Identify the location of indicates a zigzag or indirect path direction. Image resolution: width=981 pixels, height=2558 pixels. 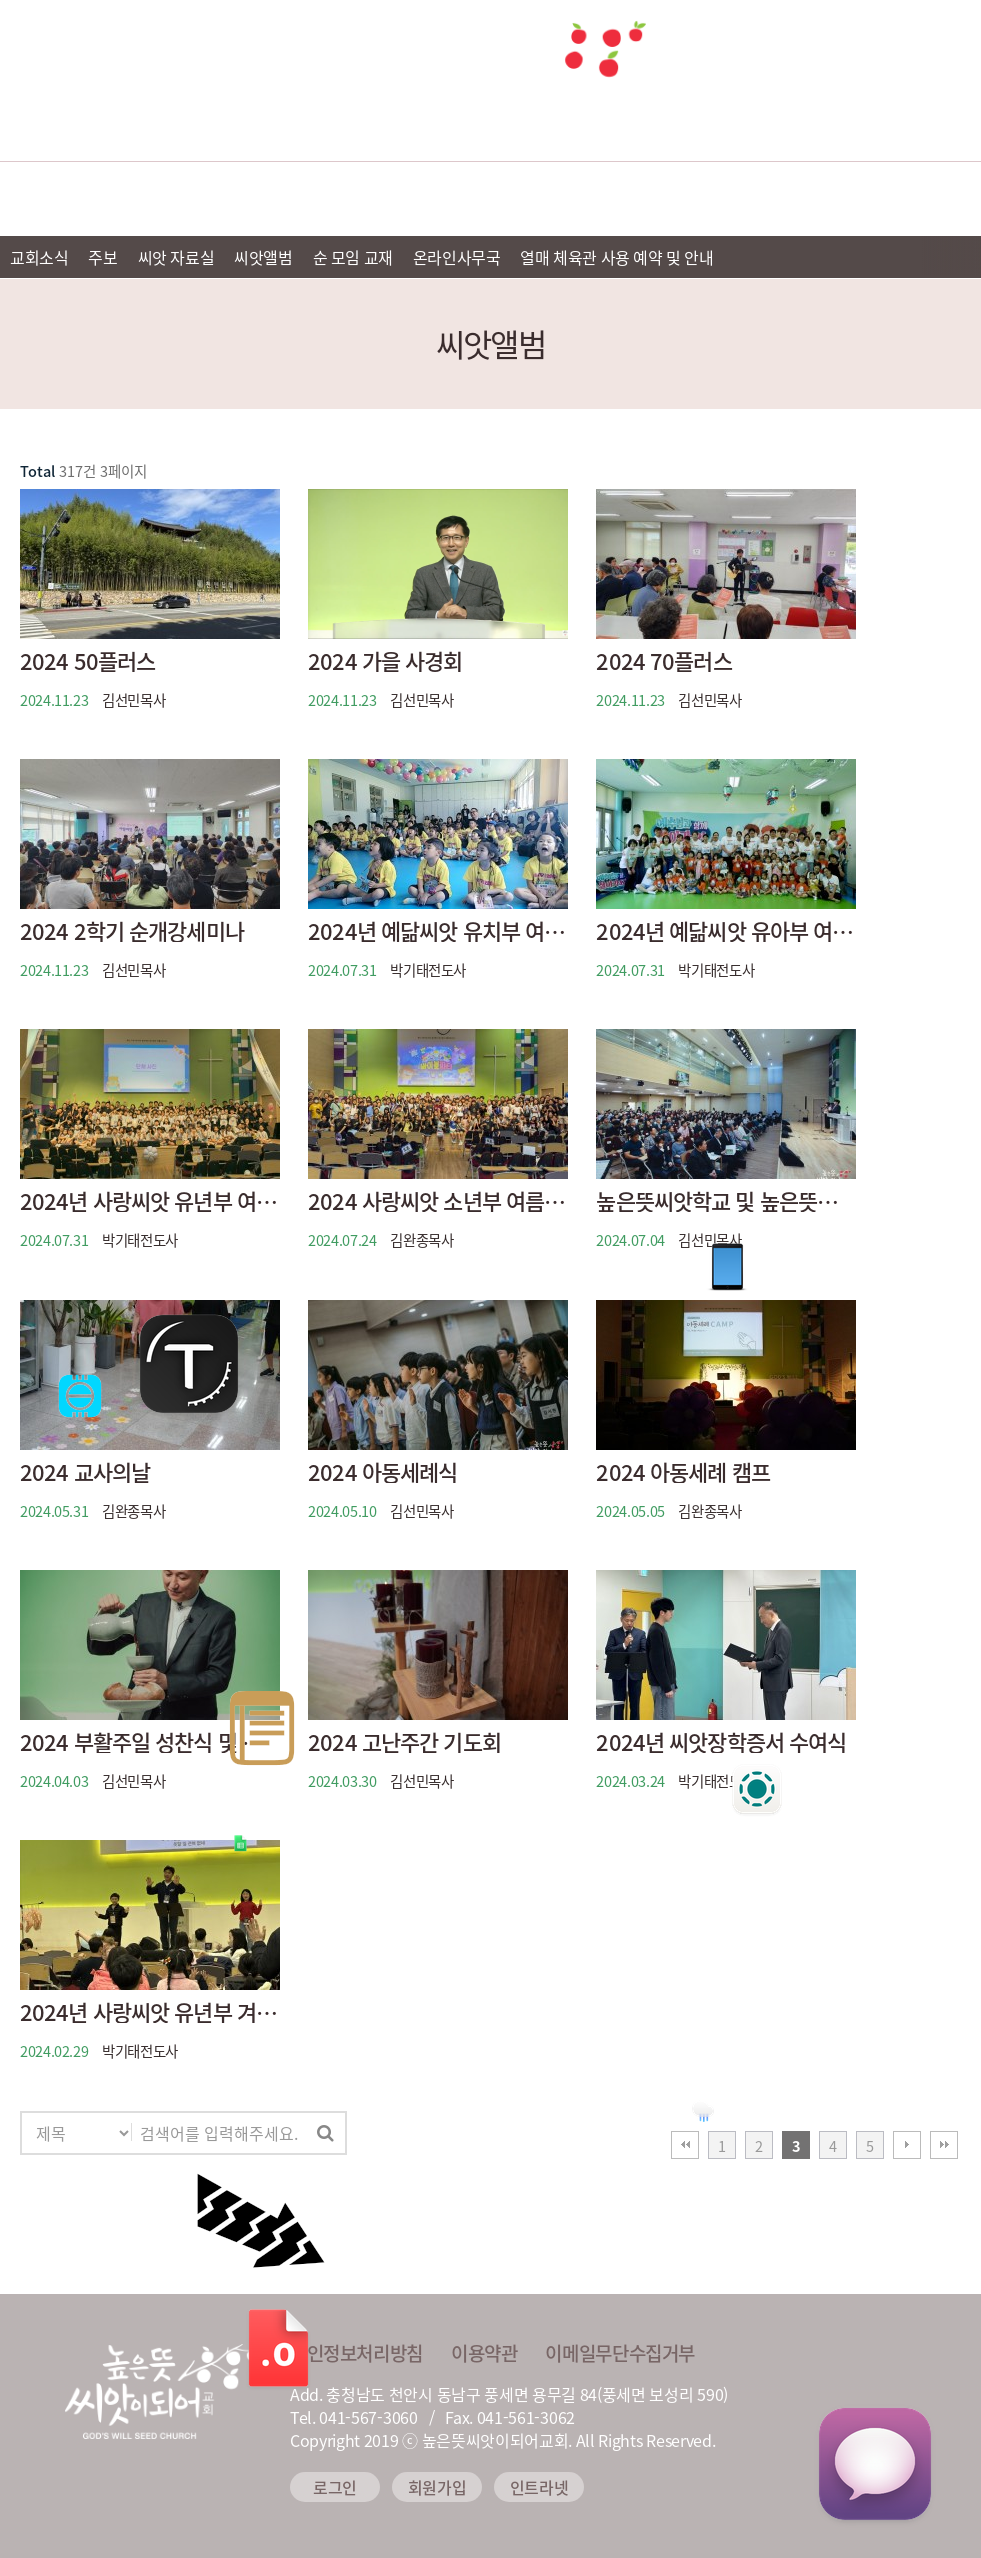
(261, 2224).